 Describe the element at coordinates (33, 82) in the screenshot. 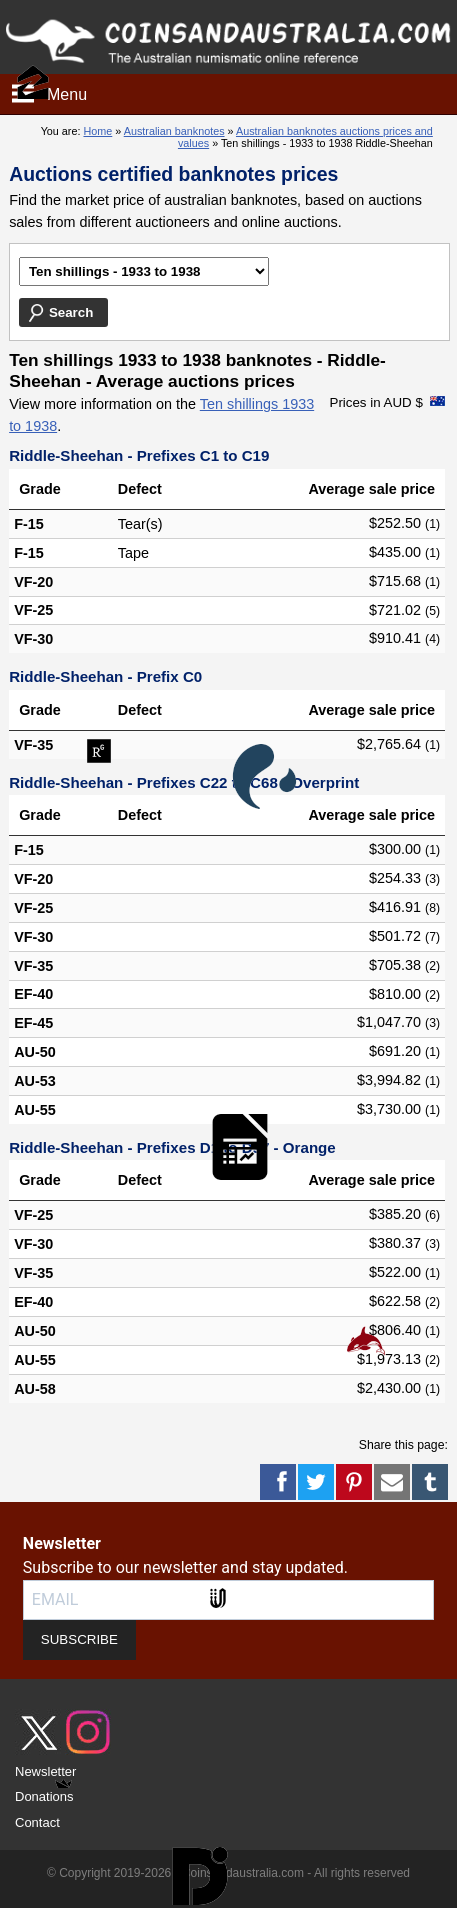

I see `open the Zillow real estate app` at that location.